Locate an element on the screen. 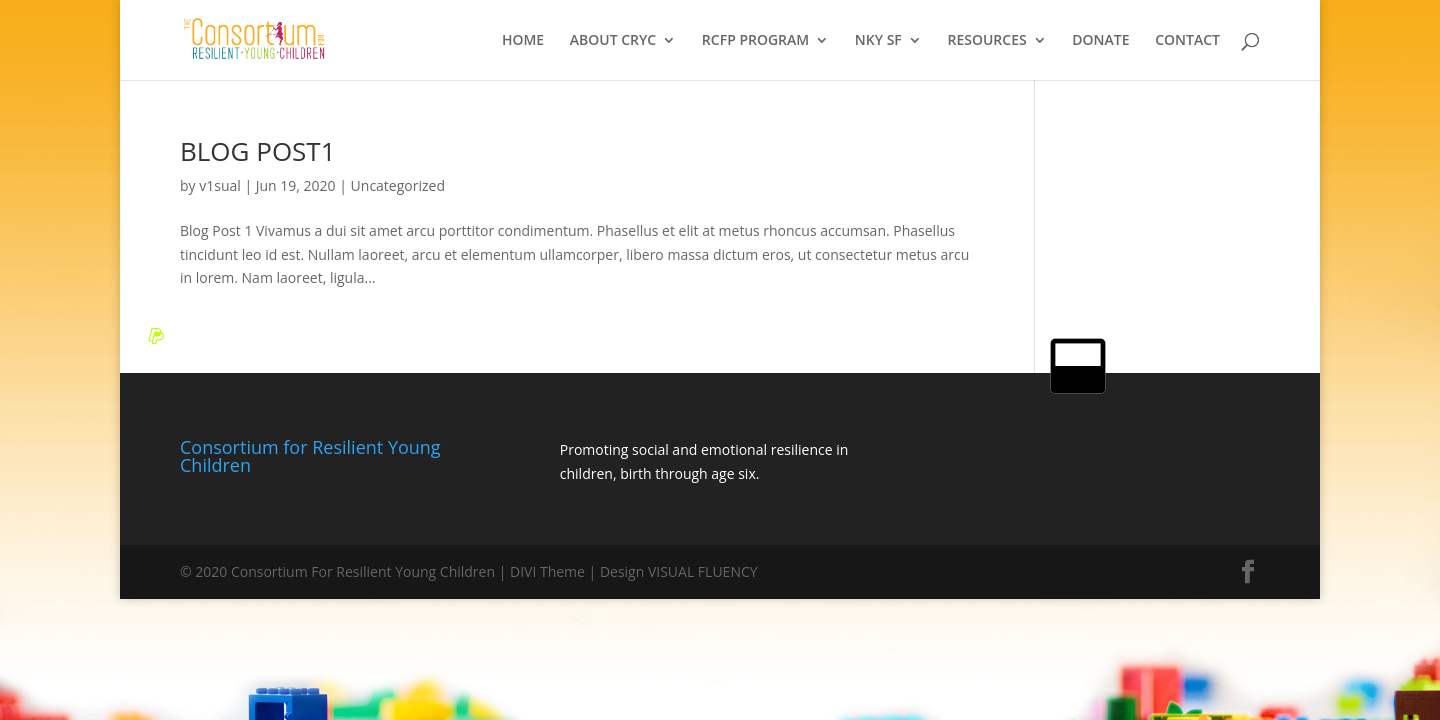 The height and width of the screenshot is (720, 1440). pay with PayPal is located at coordinates (156, 336).